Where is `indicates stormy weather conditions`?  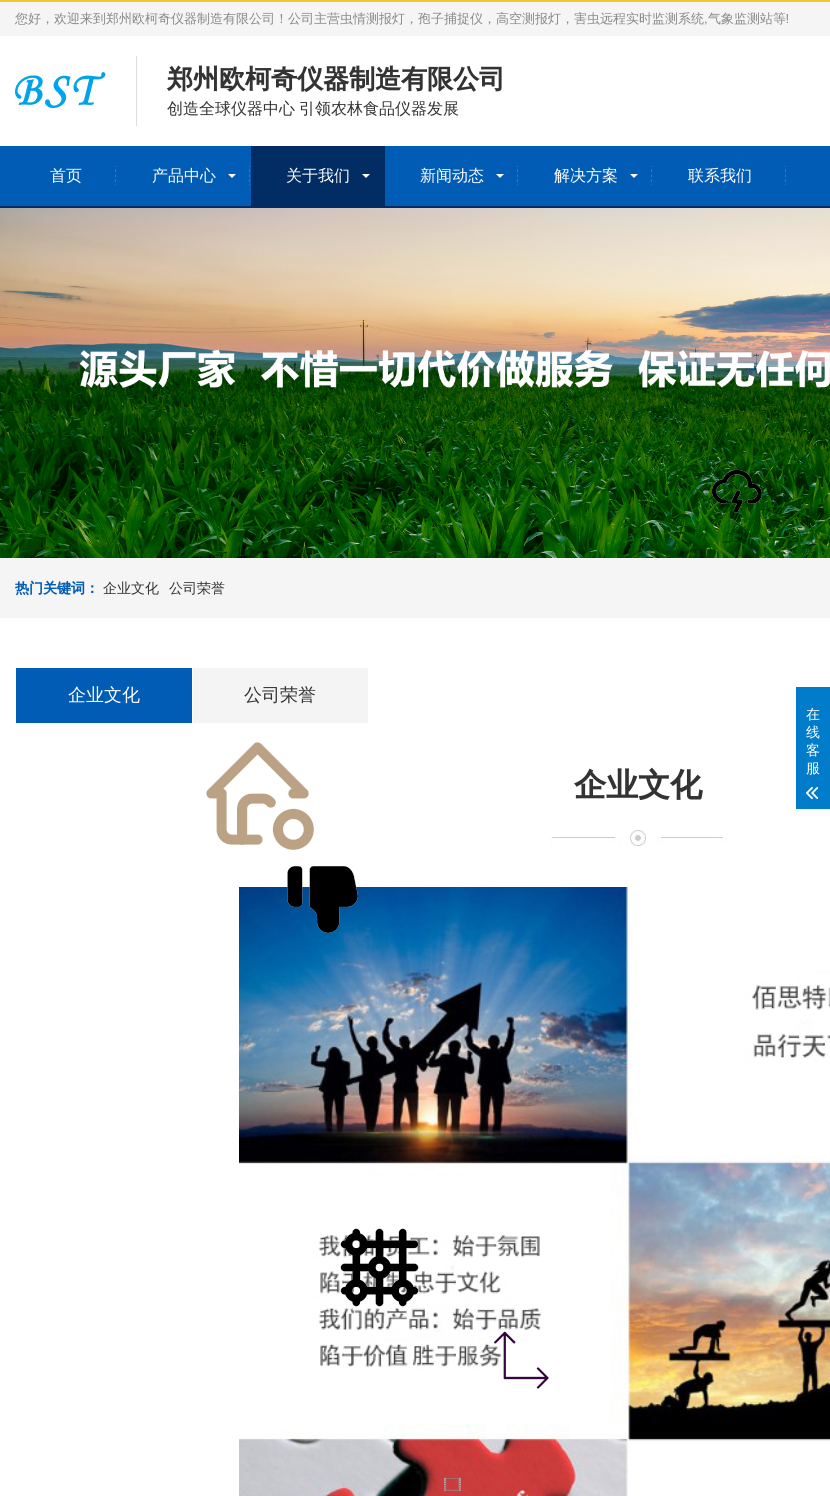
indicates stormy weather conditions is located at coordinates (736, 488).